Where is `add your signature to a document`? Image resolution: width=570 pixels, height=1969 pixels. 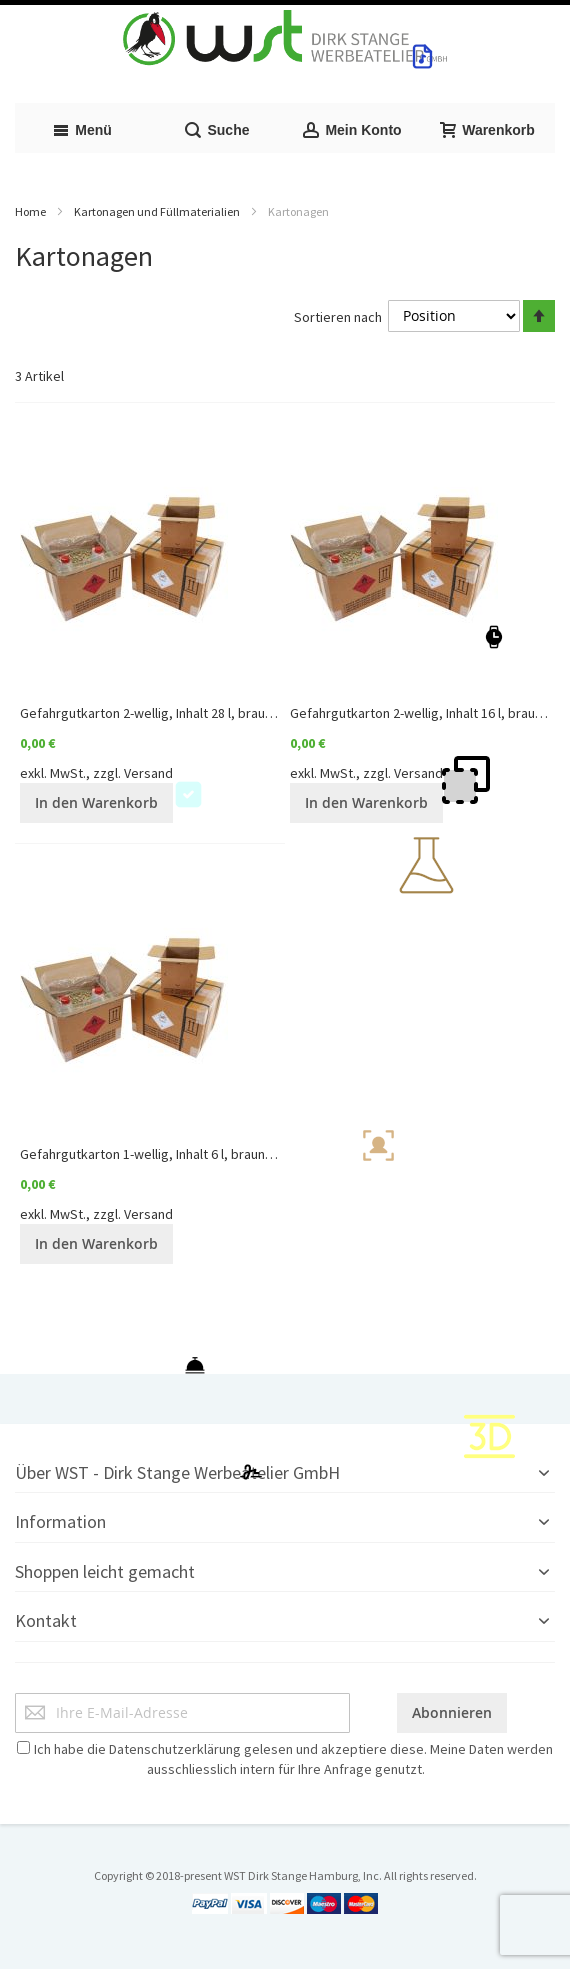
add your signature to a document is located at coordinates (251, 1472).